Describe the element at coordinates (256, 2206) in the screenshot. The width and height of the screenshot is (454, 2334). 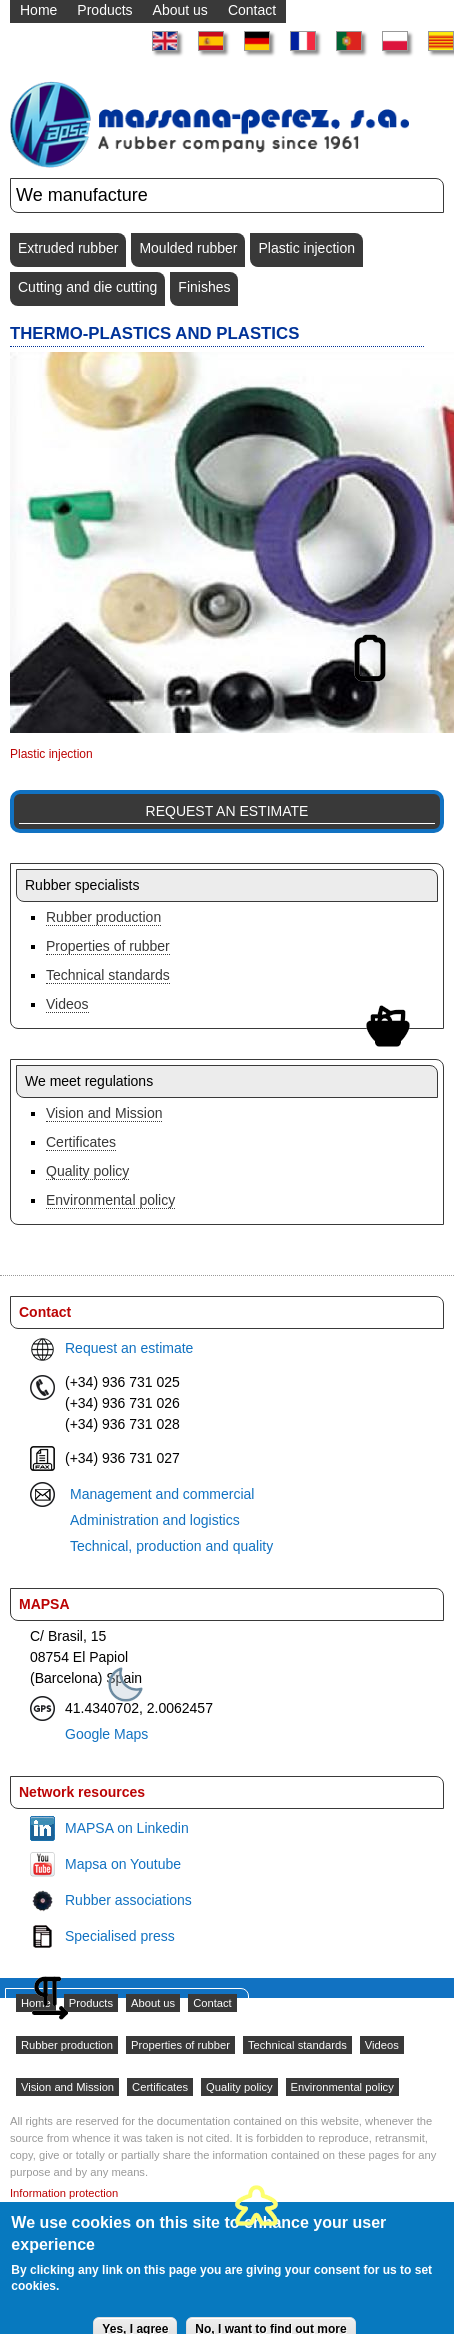
I see `access board game or tabletop gaming features` at that location.